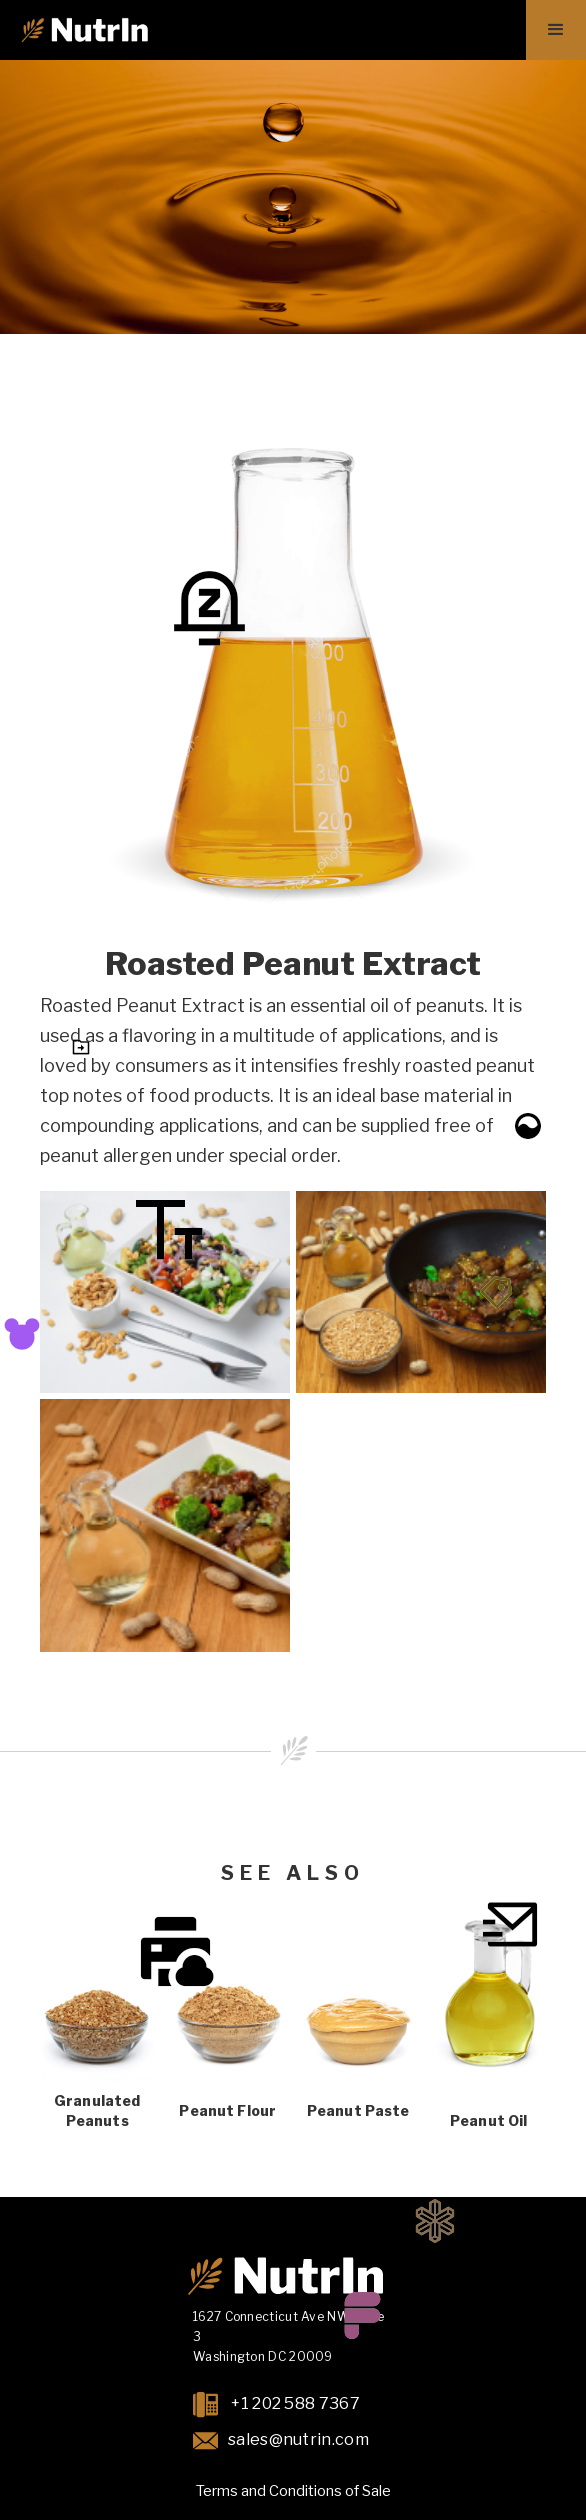 The width and height of the screenshot is (586, 2520). What do you see at coordinates (496, 1291) in the screenshot?
I see `view or apply a price tag to an item` at bounding box center [496, 1291].